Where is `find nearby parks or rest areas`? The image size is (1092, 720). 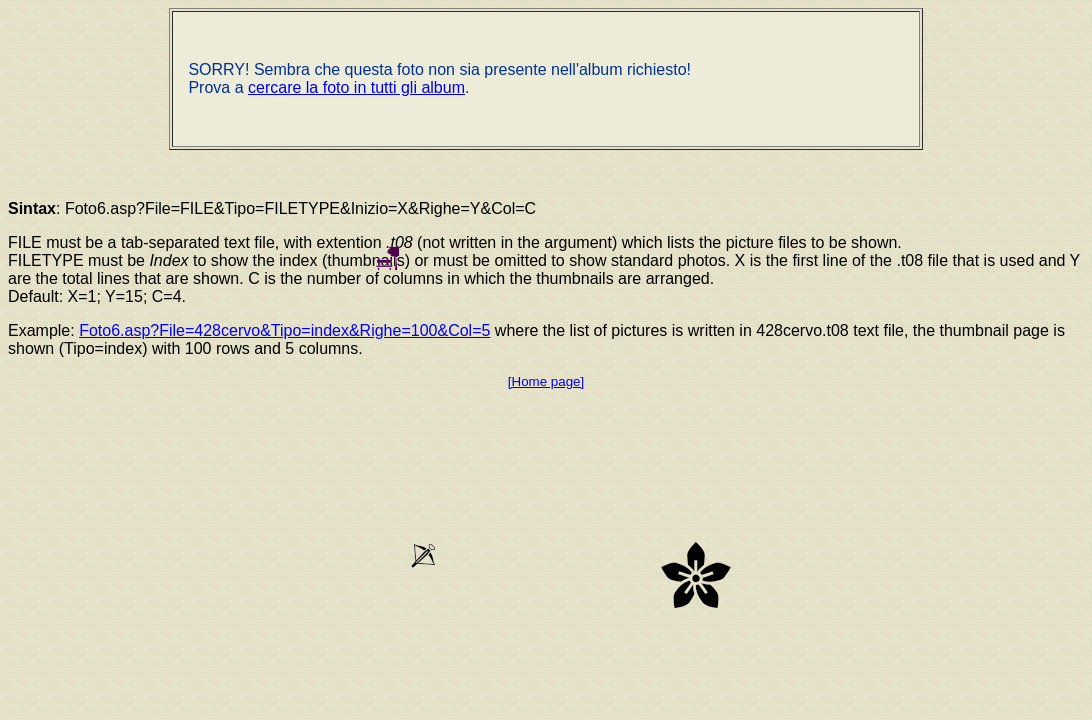
find nearby parks or rest areas is located at coordinates (387, 258).